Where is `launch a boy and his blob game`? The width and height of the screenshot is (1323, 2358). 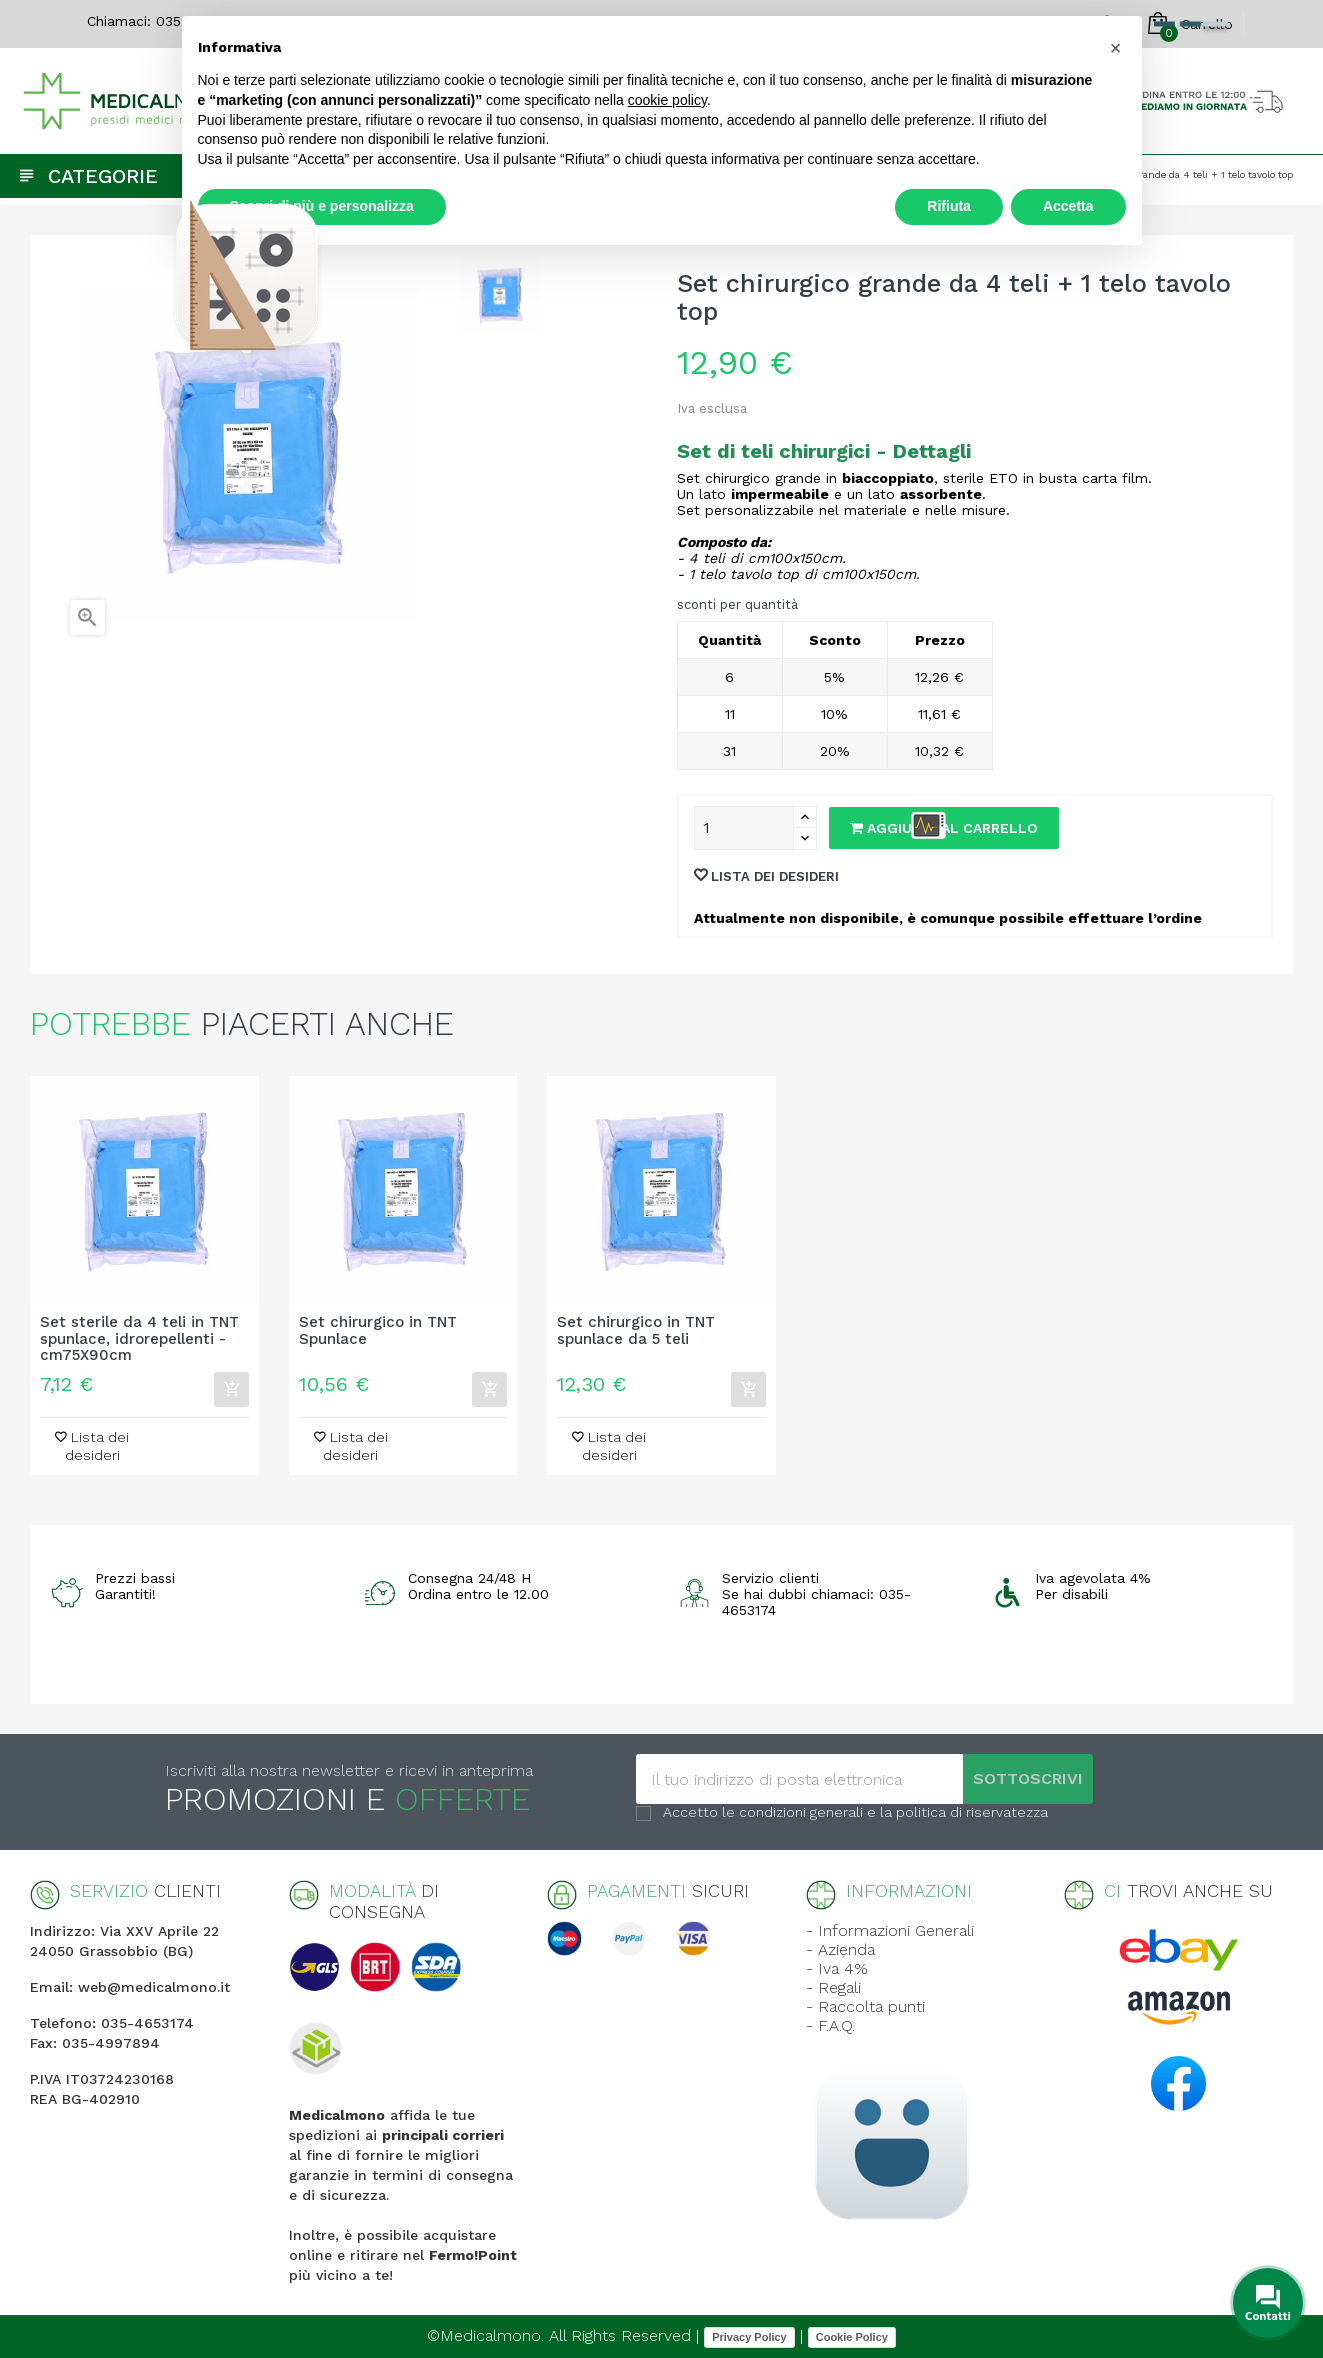
launch a boy and his blob game is located at coordinates (892, 2143).